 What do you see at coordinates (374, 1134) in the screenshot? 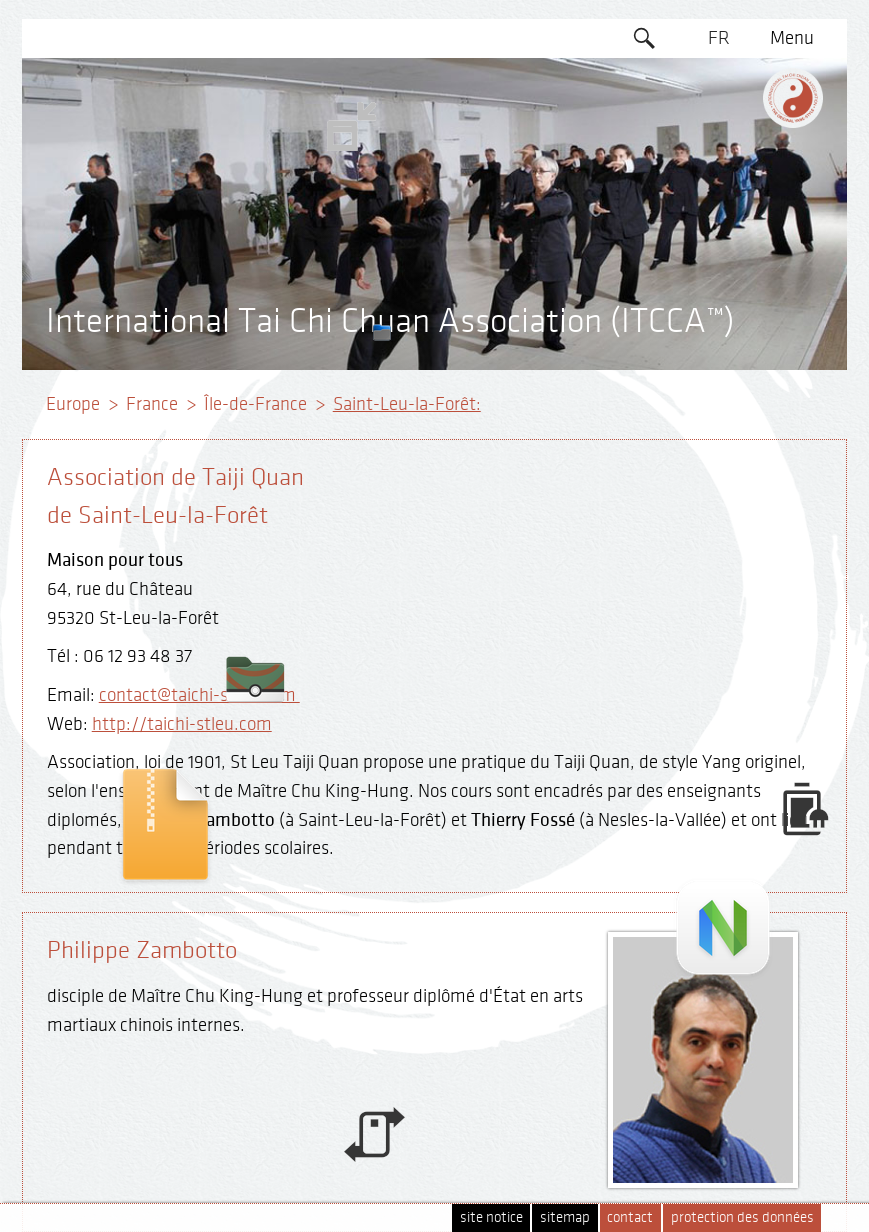
I see `configure network proxy settings` at bounding box center [374, 1134].